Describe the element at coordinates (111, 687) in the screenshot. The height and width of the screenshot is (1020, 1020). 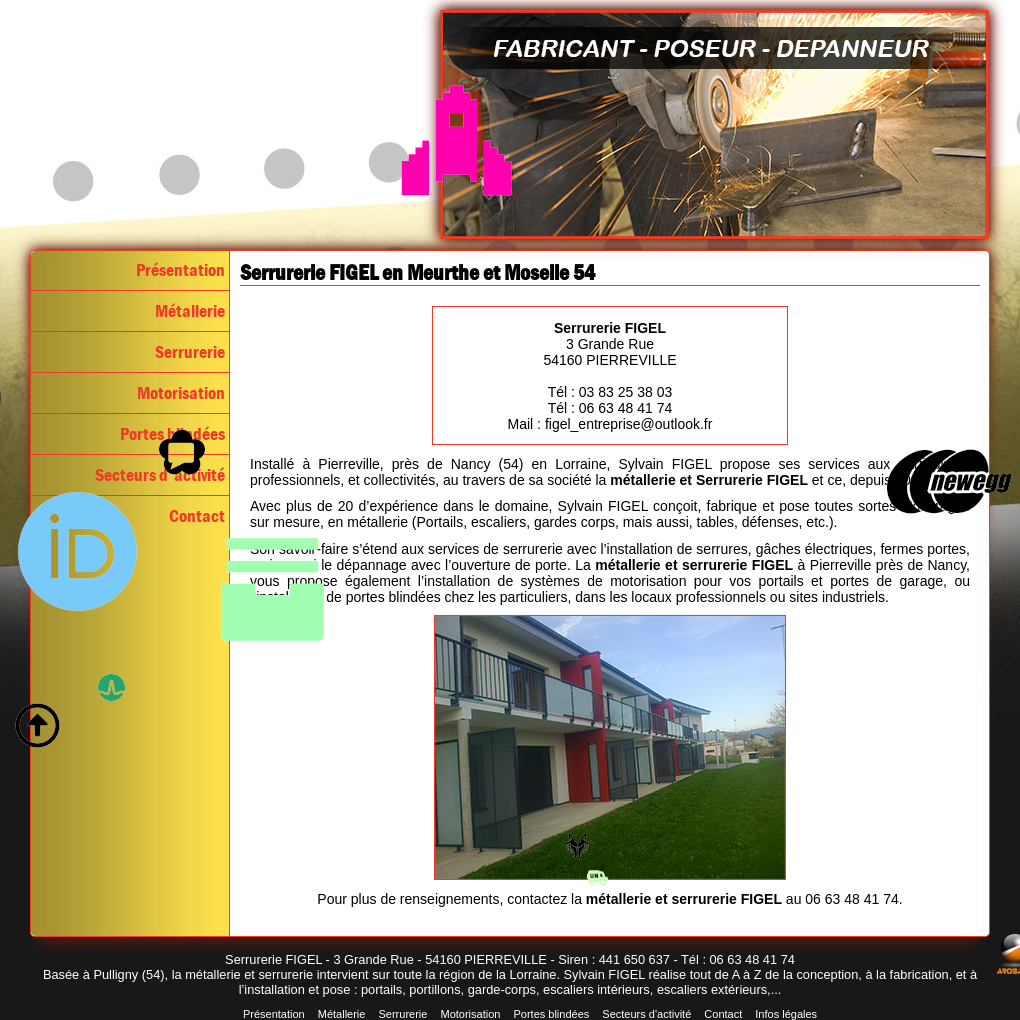
I see `broadcom company logo` at that location.